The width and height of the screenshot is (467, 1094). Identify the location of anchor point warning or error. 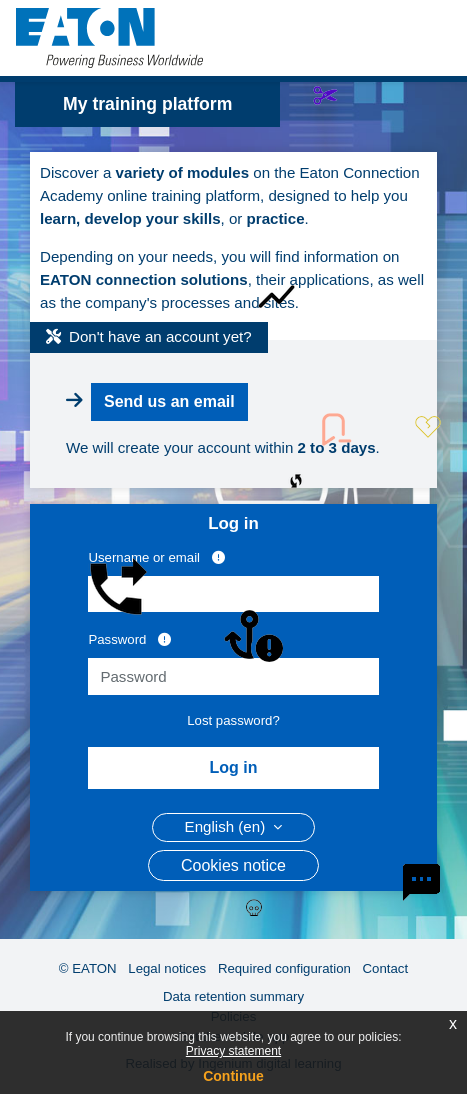
(252, 634).